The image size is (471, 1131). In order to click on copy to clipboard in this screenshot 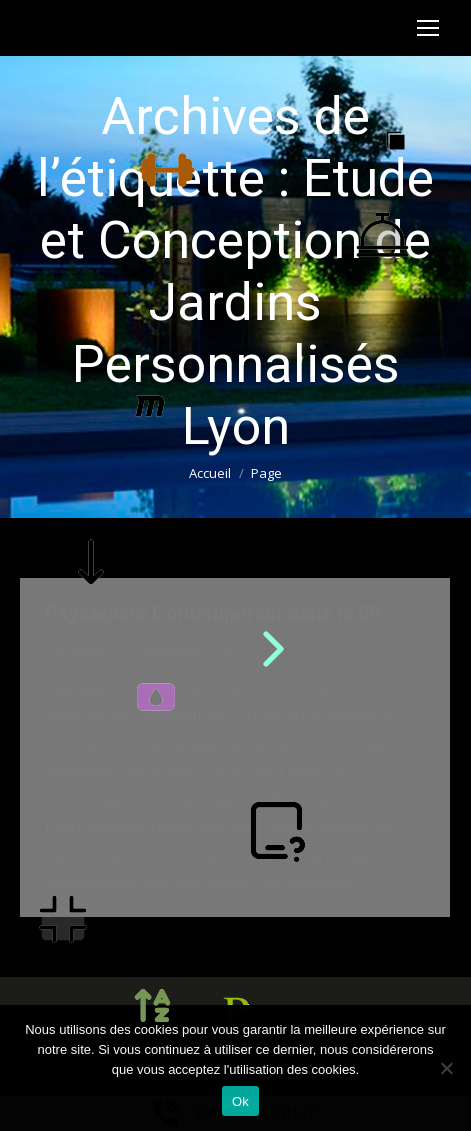, I will do `click(395, 140)`.